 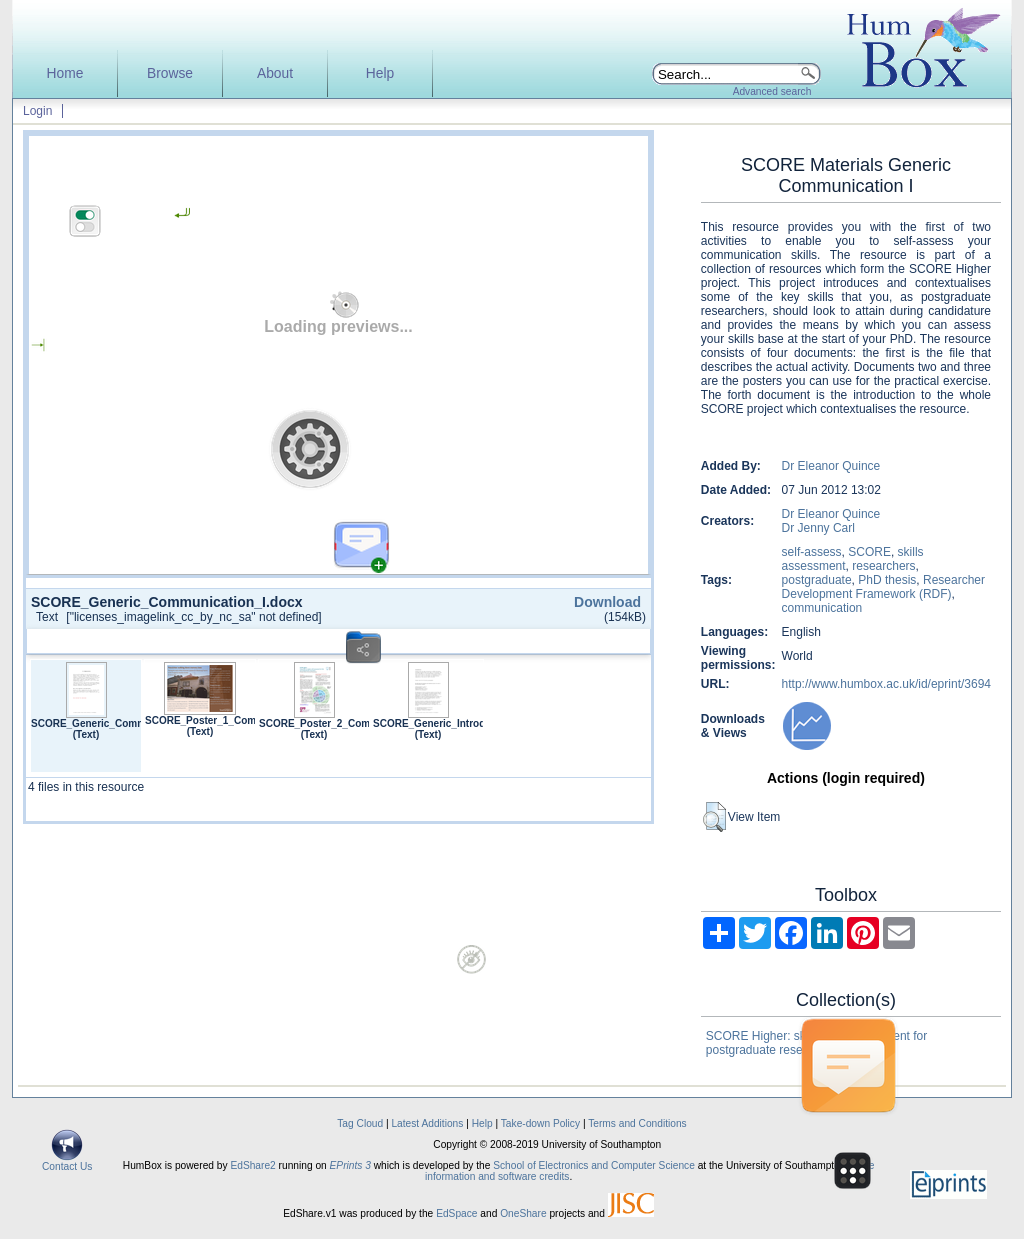 I want to click on reply to all recipients of an email, so click(x=182, y=212).